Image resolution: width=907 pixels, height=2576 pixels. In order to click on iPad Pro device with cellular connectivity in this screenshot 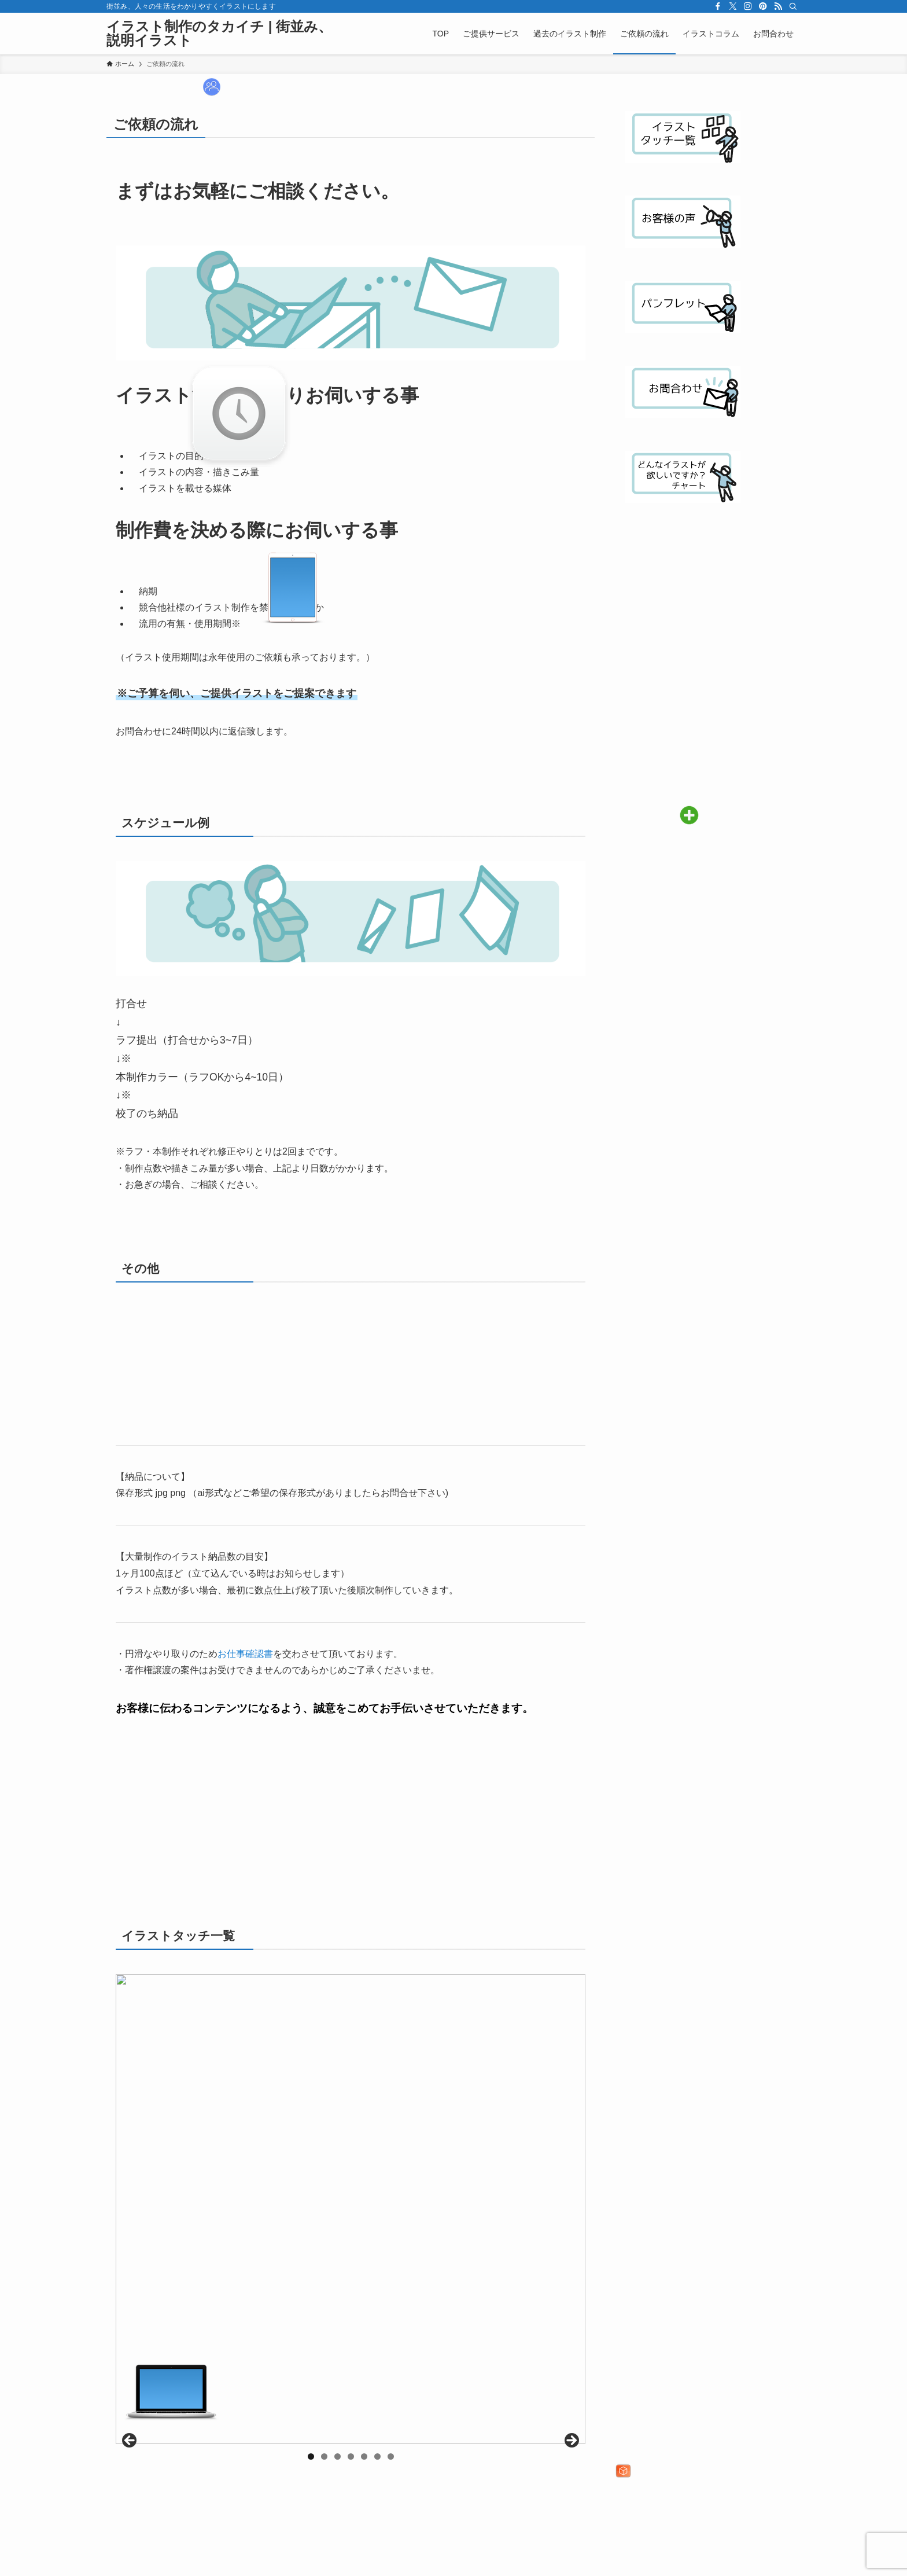, I will do `click(293, 588)`.